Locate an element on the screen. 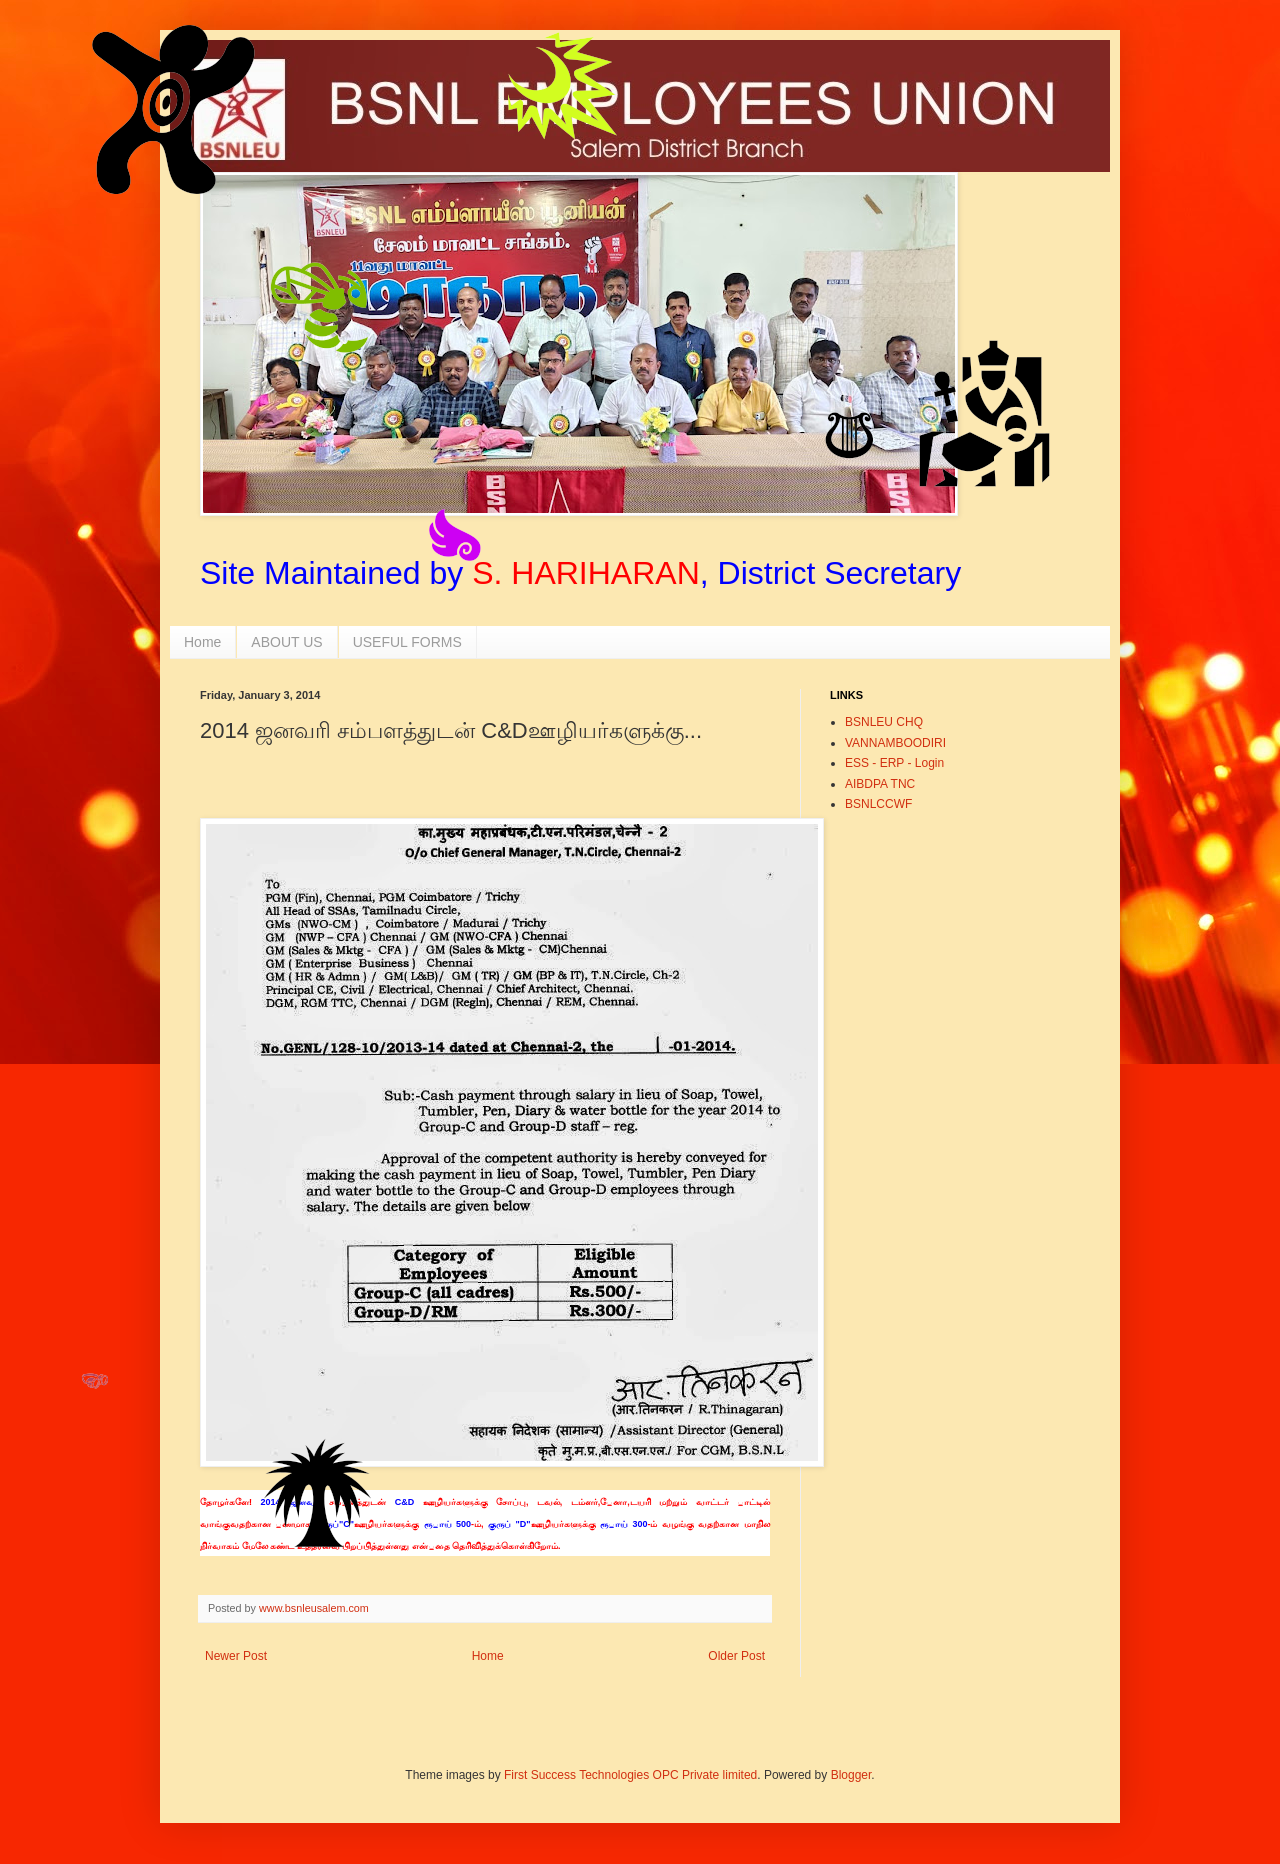 The width and height of the screenshot is (1280, 1864). indicates a fountain or water feature location is located at coordinates (318, 1493).